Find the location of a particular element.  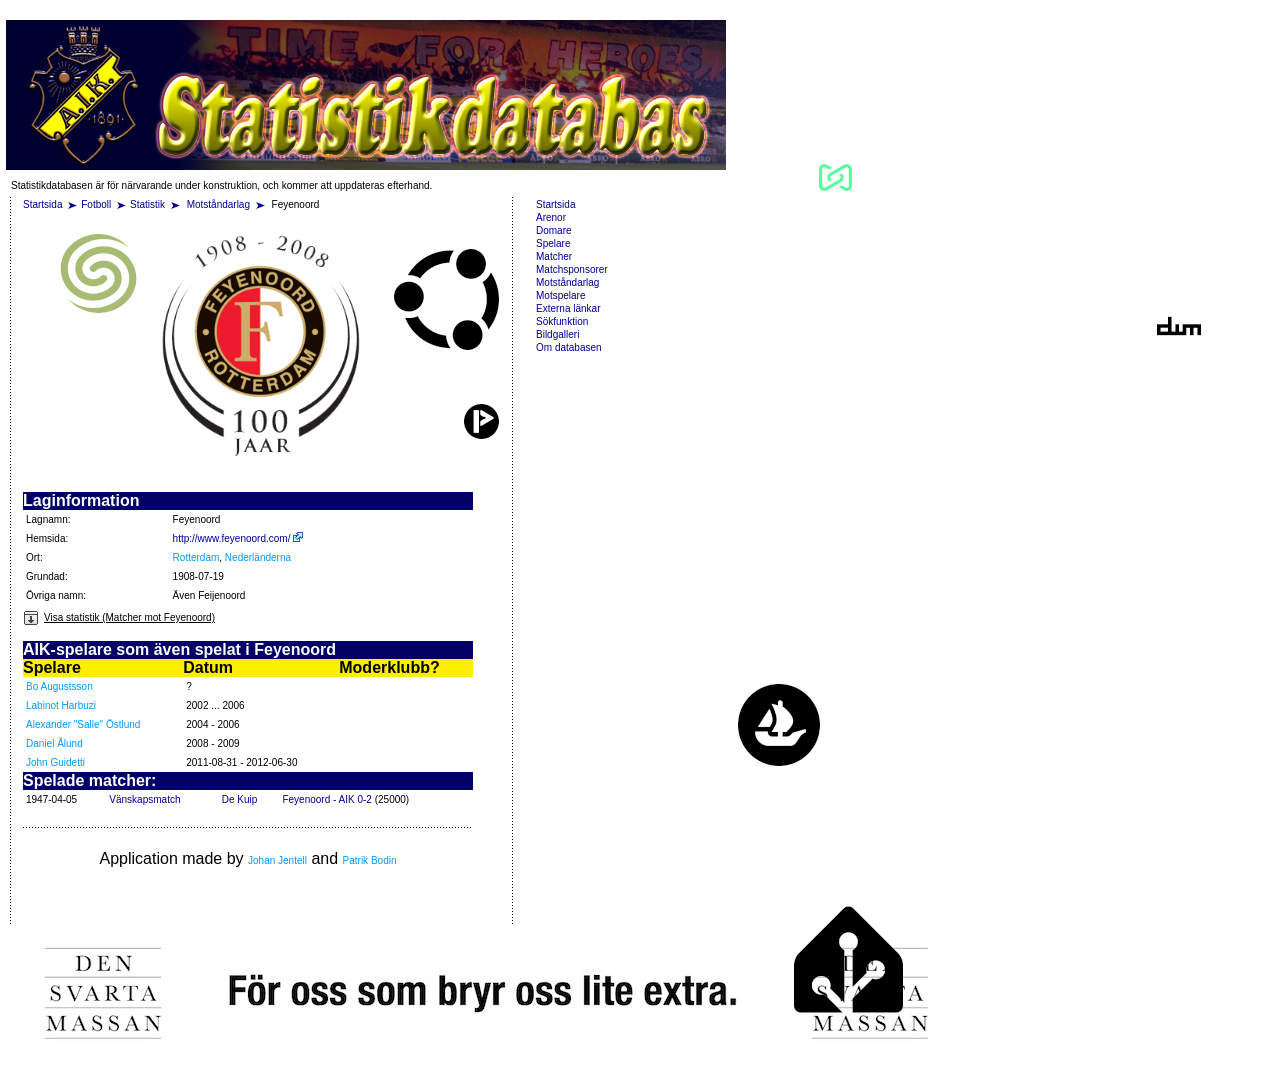

open the OpenSea NFT marketplace is located at coordinates (779, 725).